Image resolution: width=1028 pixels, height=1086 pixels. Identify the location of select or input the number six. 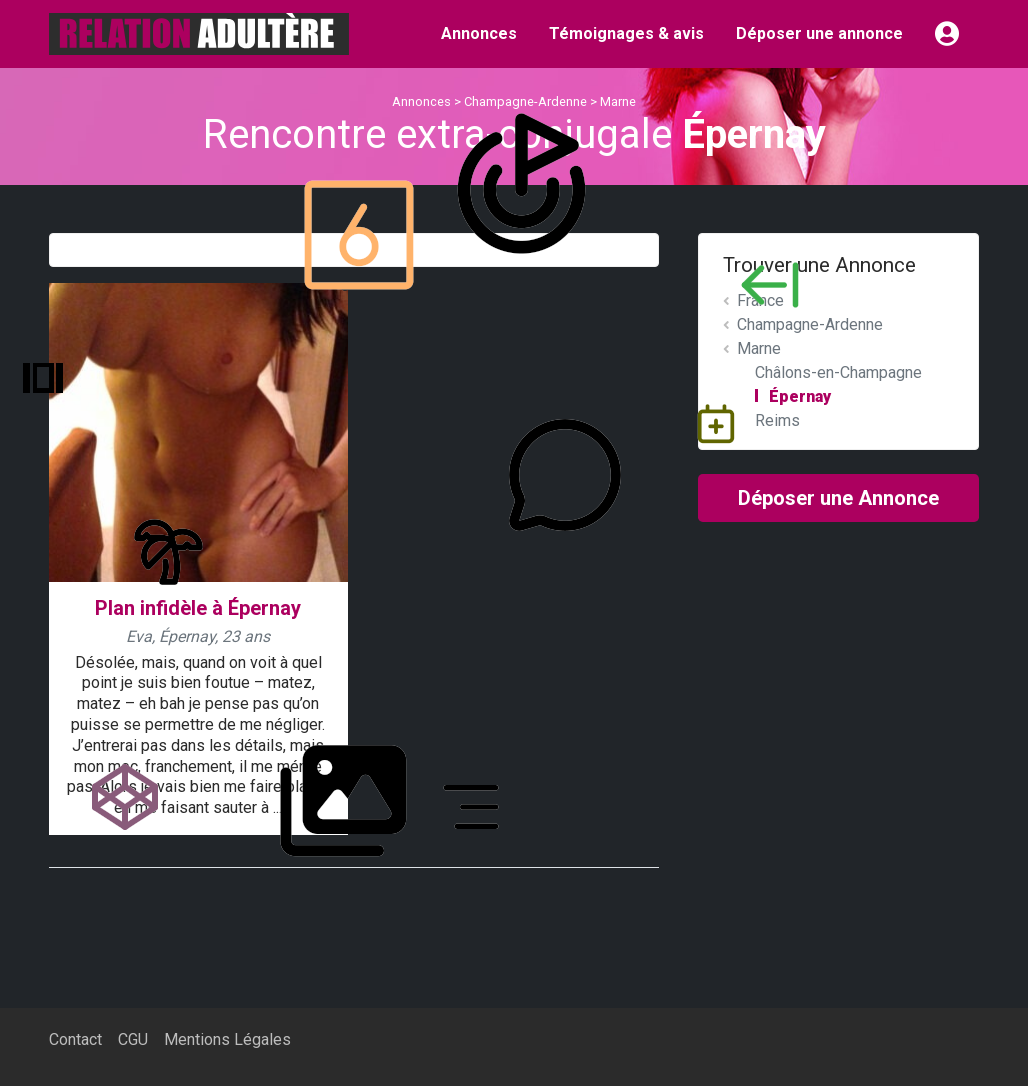
(359, 235).